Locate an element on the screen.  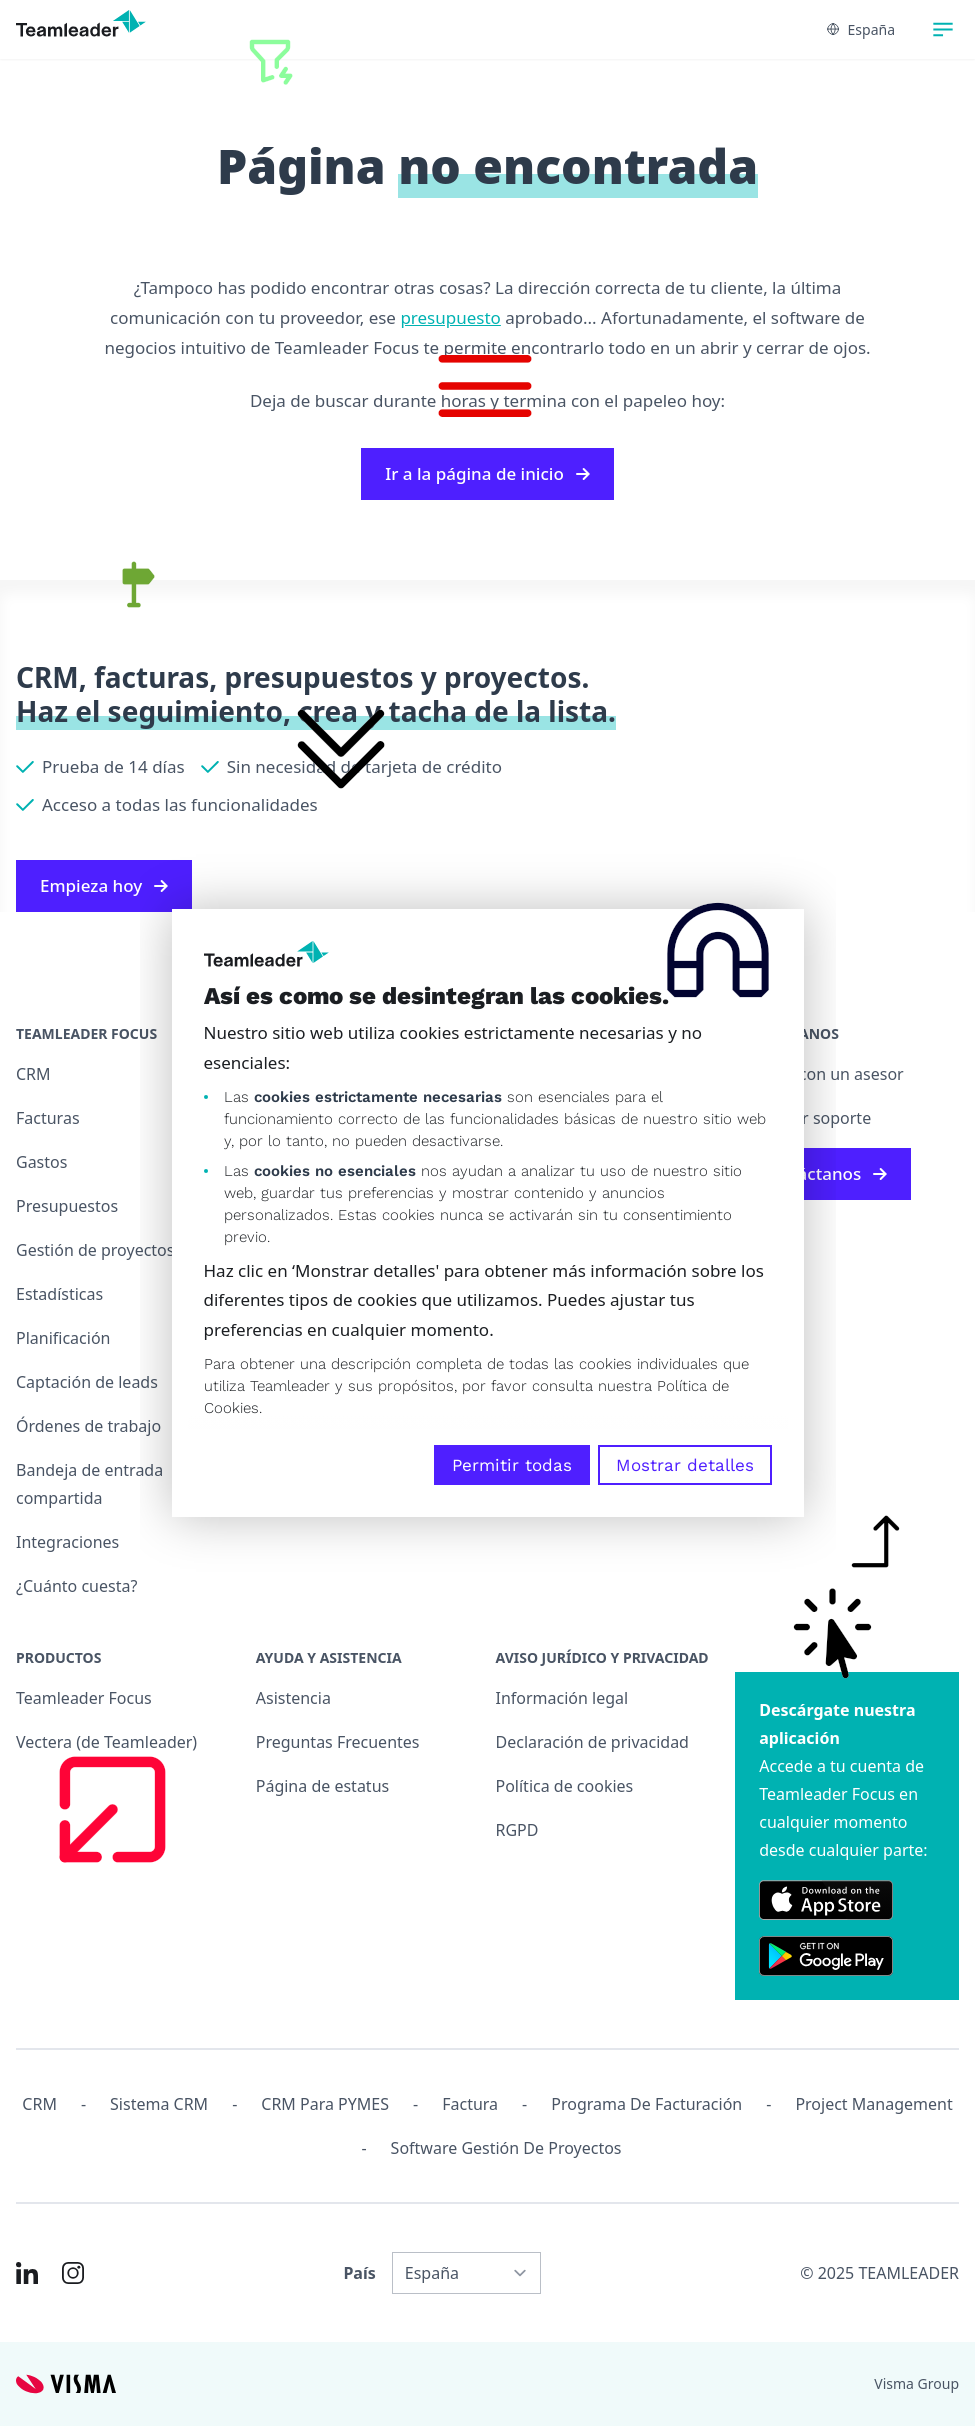
toggle magnetic snapping for alignment is located at coordinates (718, 950).